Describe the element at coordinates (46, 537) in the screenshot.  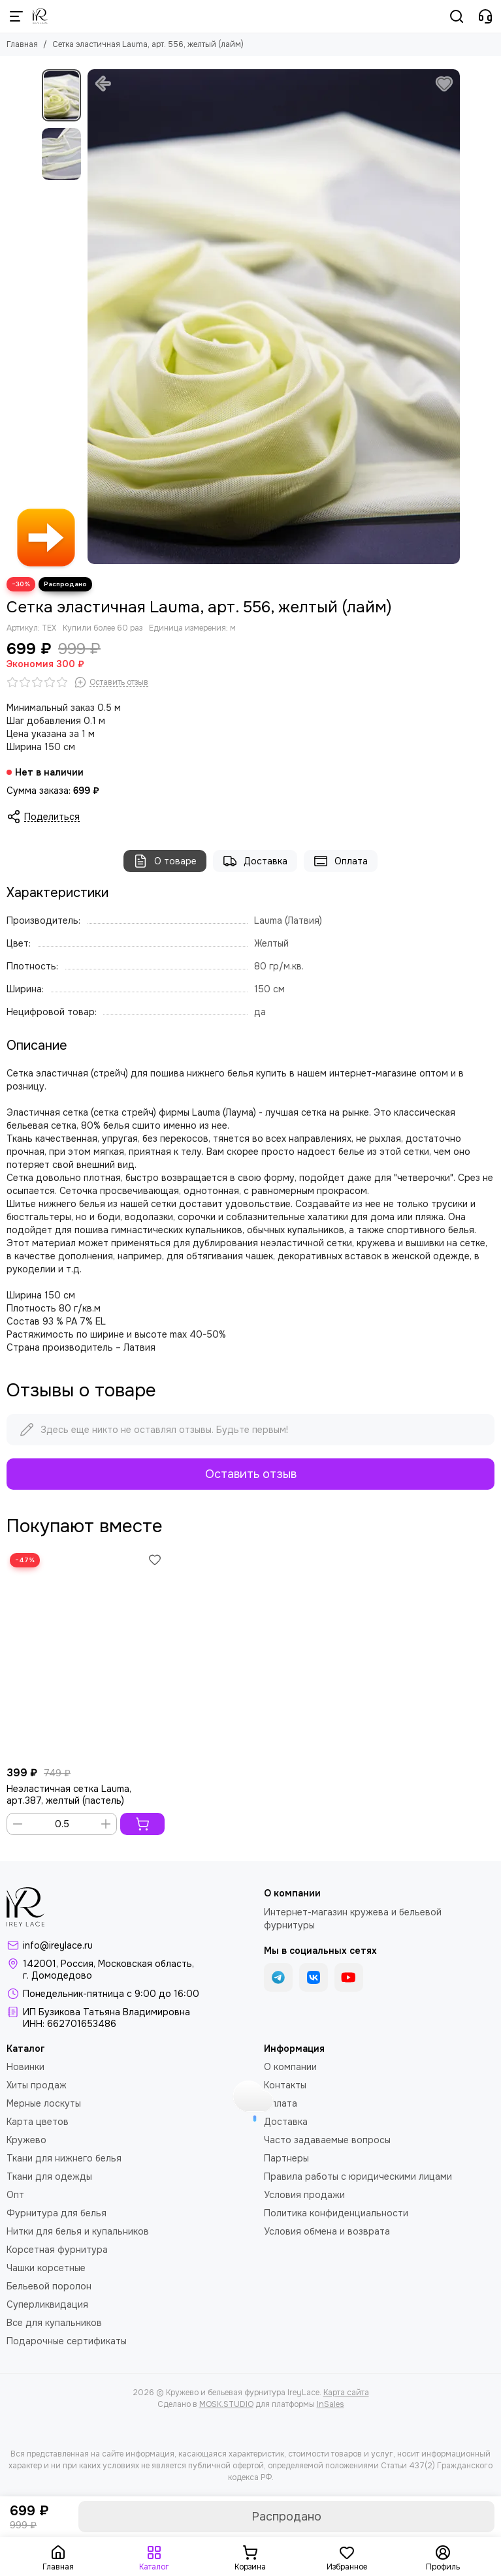
I see `log out of the current account or session` at that location.